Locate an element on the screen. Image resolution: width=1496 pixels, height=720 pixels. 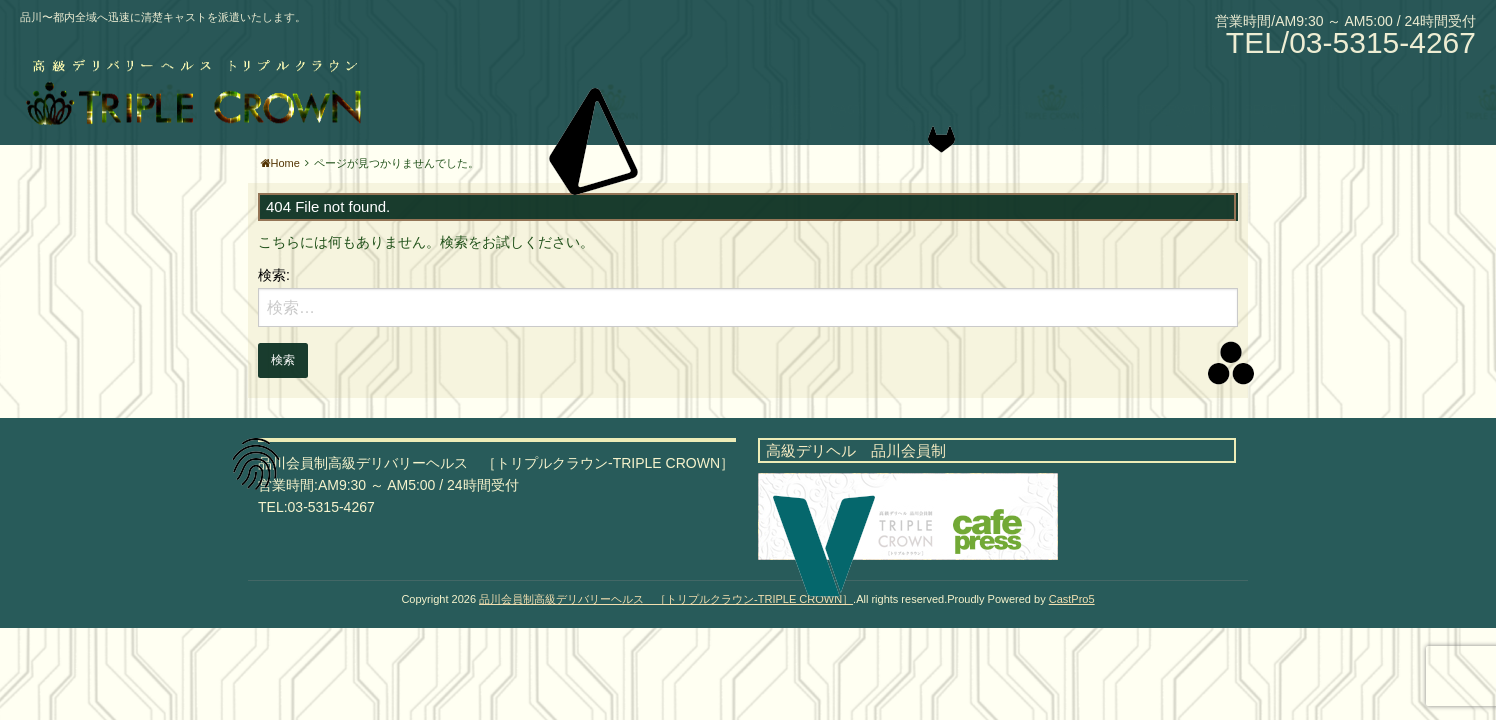
V programming language logo is located at coordinates (824, 546).